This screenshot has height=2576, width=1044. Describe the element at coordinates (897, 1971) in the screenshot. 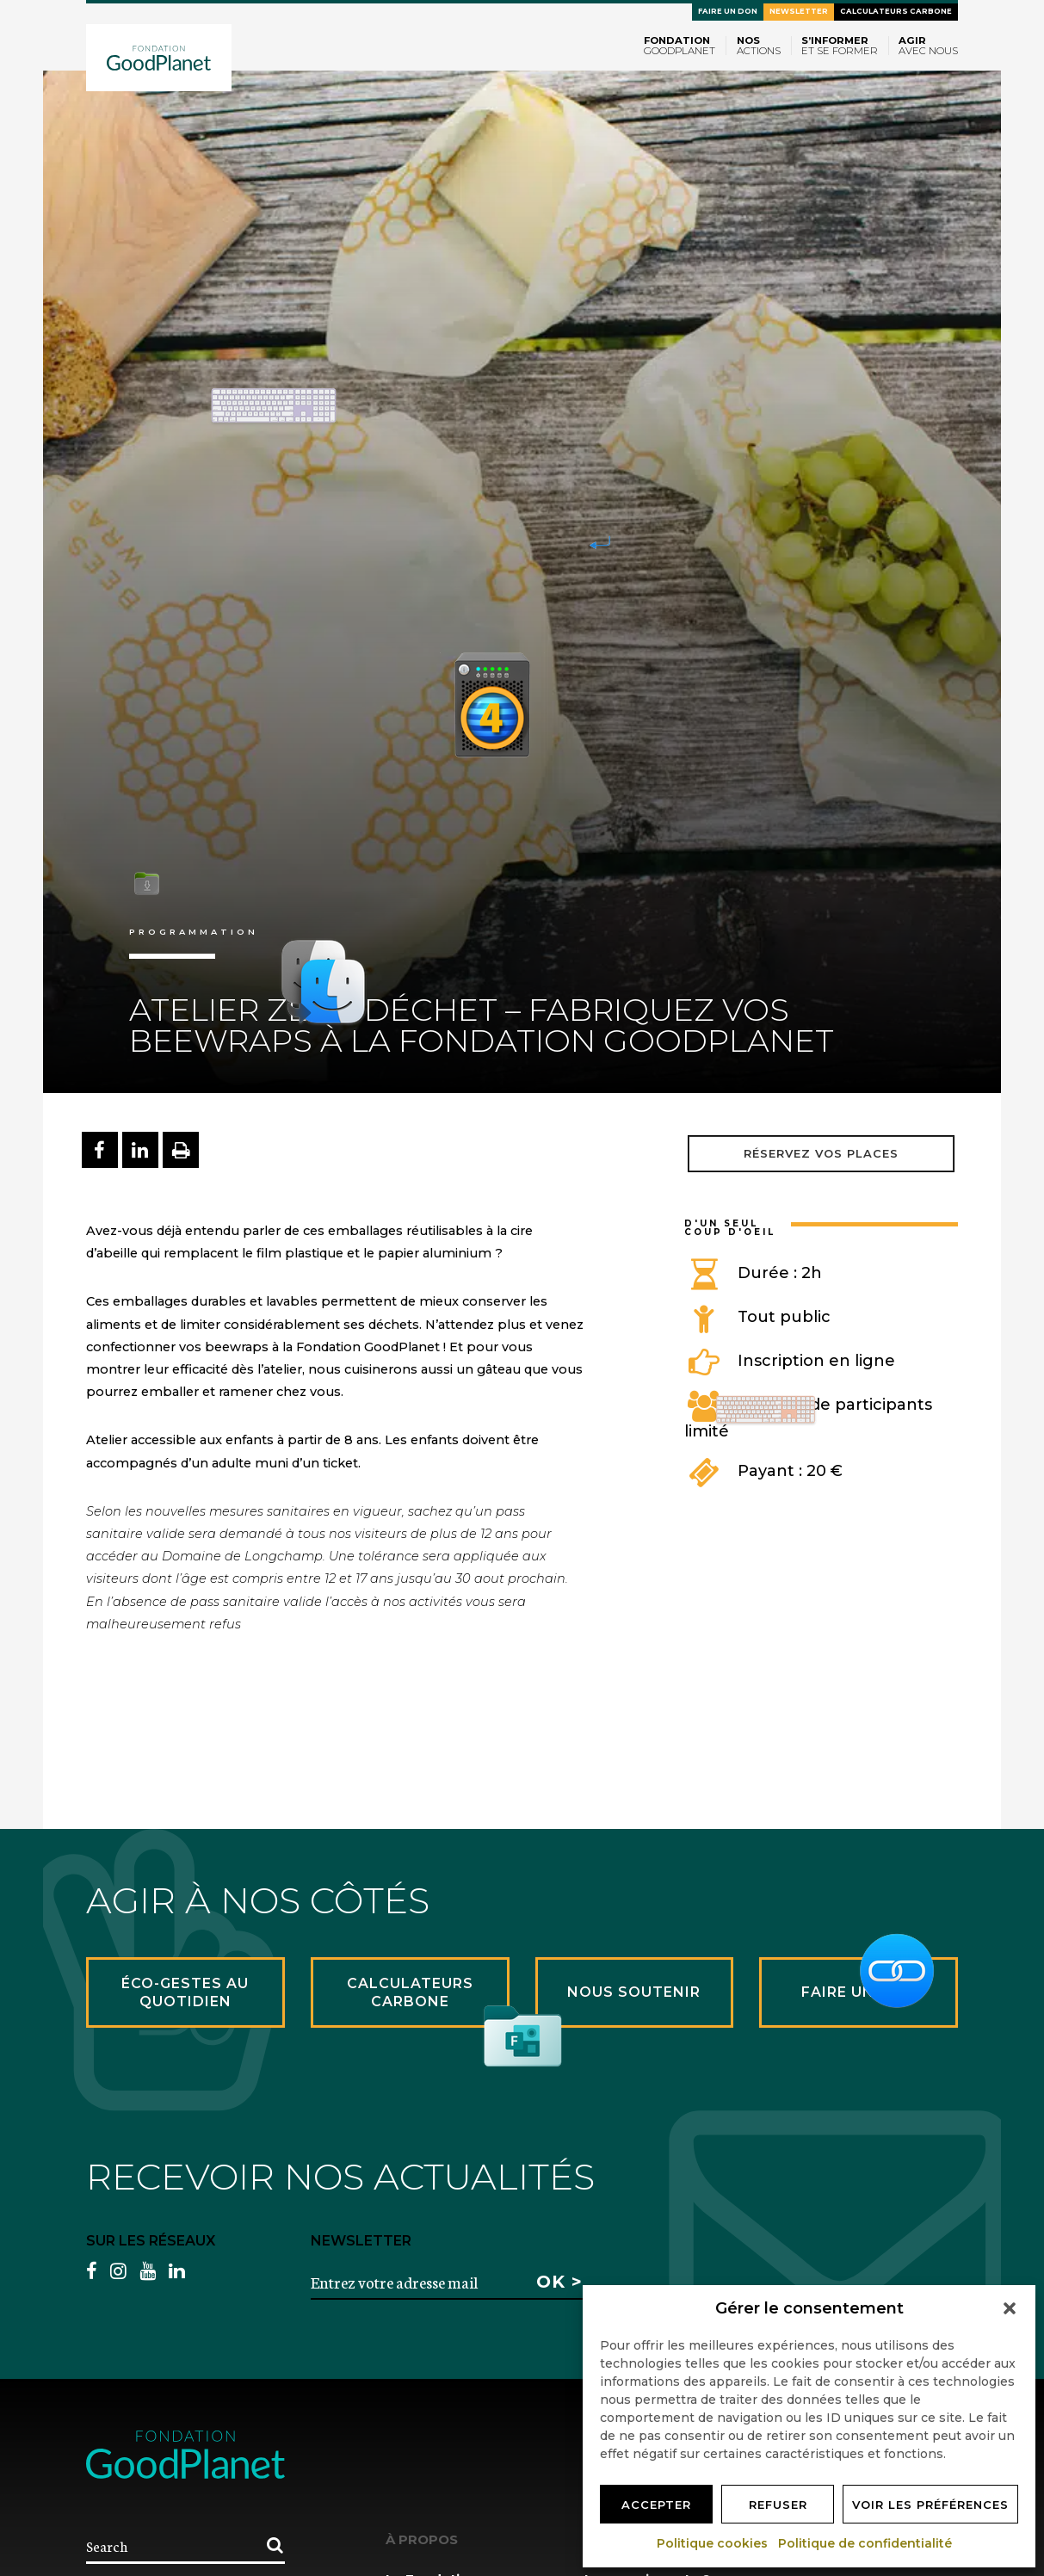

I see `manage paired bluetooth devices` at that location.